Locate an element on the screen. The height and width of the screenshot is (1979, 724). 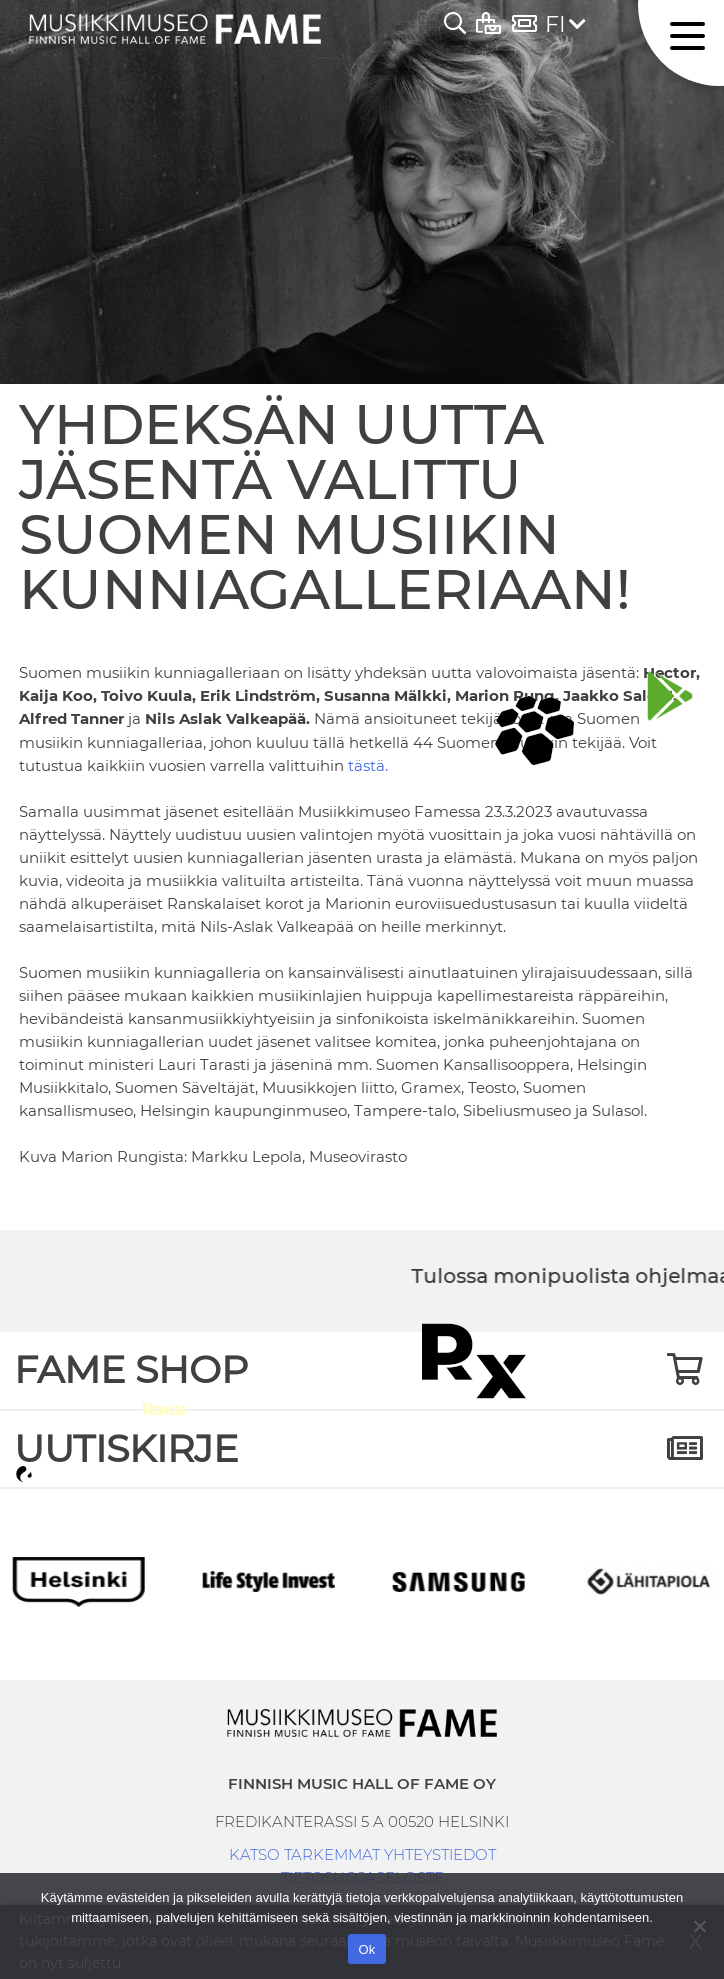
open Reactive Resume app is located at coordinates (474, 1361).